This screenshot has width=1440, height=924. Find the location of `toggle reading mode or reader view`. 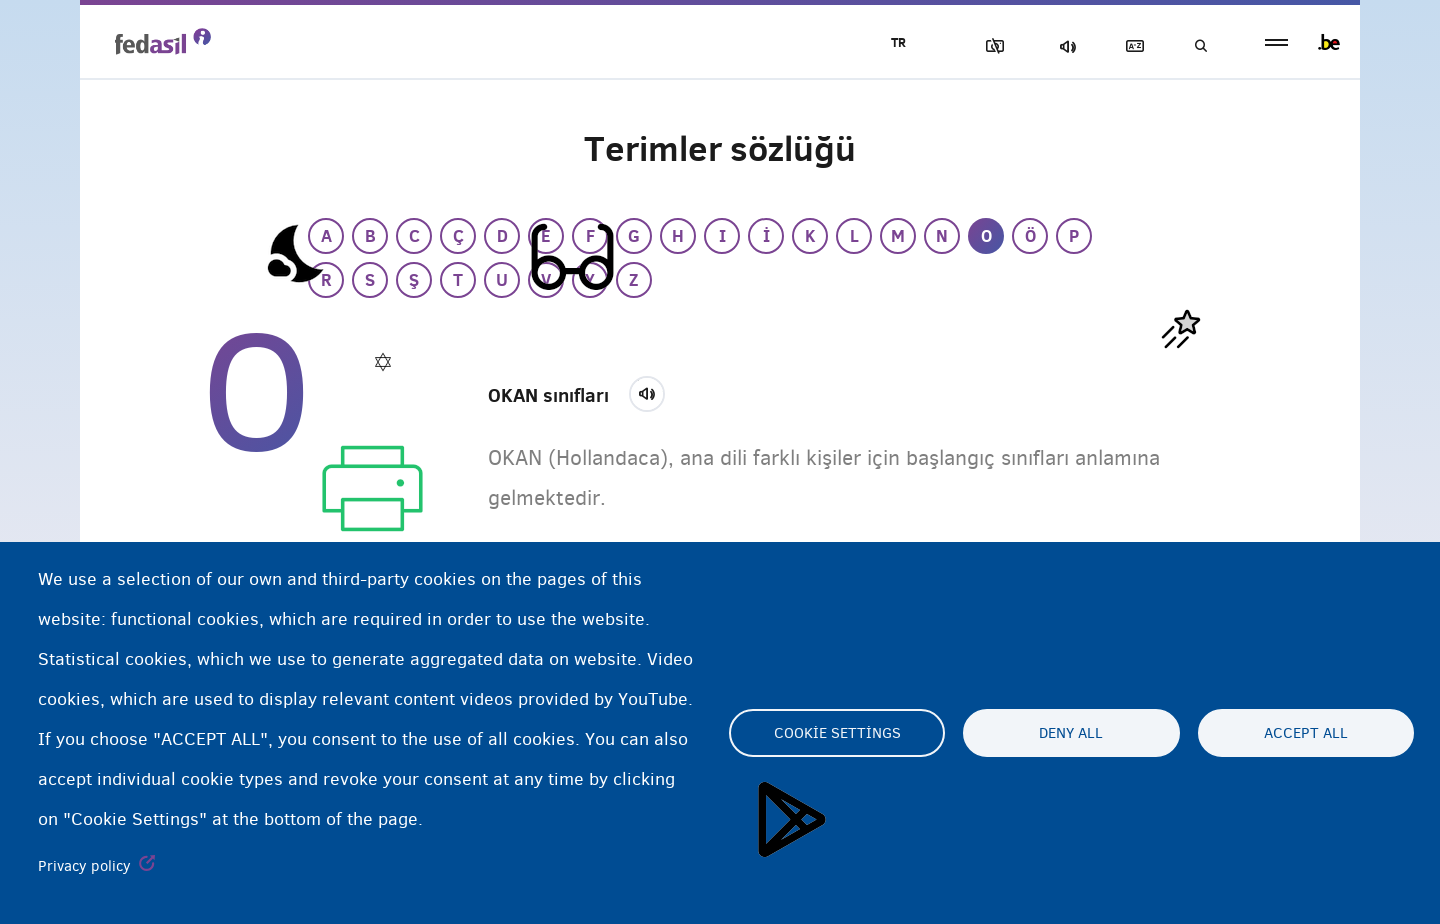

toggle reading mode or reader view is located at coordinates (572, 258).